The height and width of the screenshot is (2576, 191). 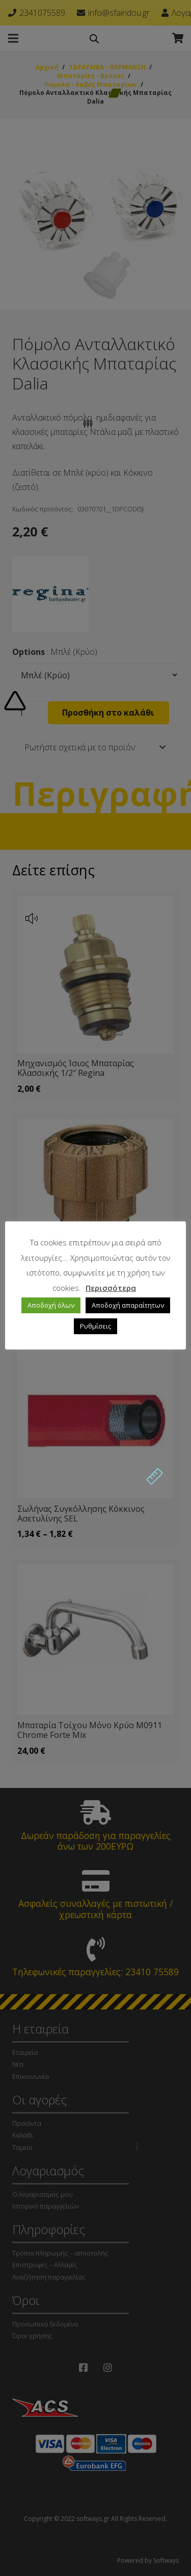 I want to click on indicates a warning or alert requiring attention, so click(x=137, y=2146).